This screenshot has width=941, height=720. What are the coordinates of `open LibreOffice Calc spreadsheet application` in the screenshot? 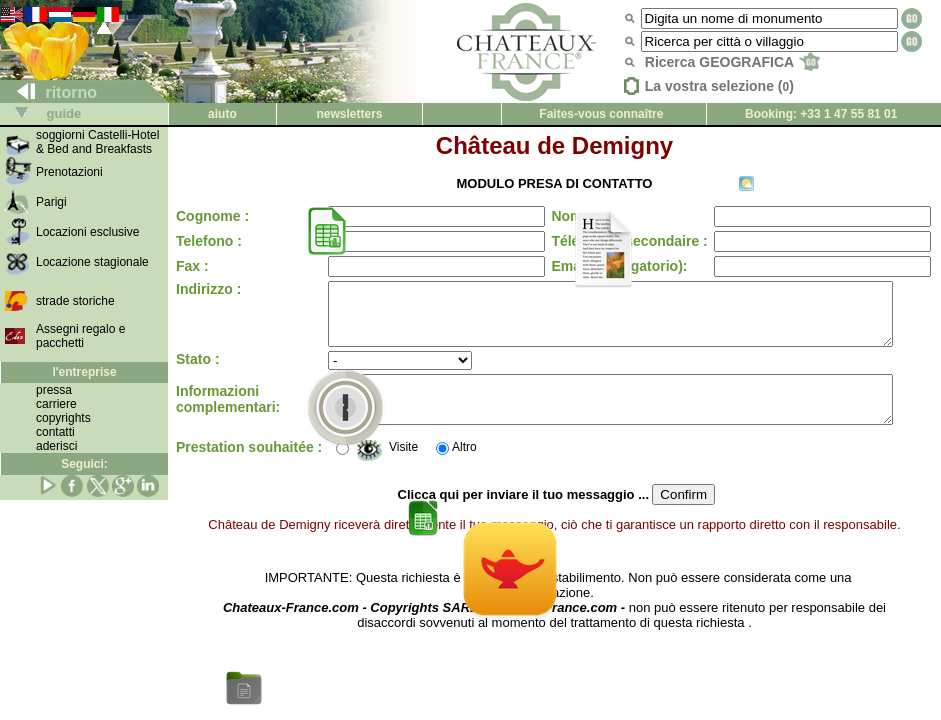 It's located at (423, 518).